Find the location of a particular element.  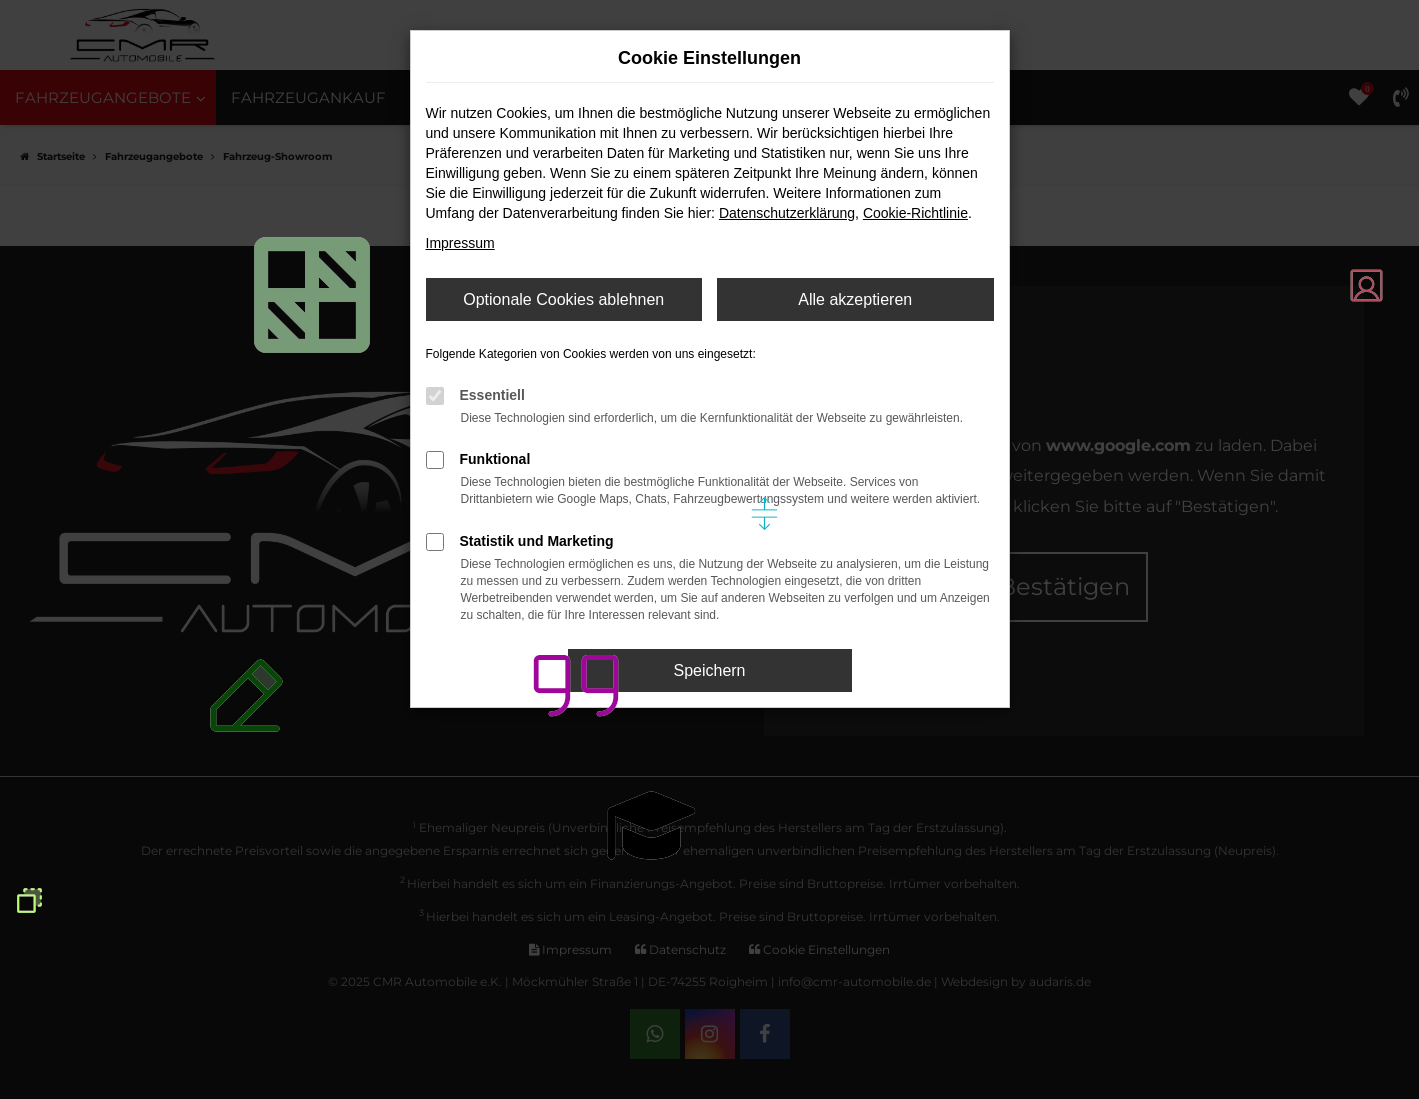

select background layer is located at coordinates (29, 900).